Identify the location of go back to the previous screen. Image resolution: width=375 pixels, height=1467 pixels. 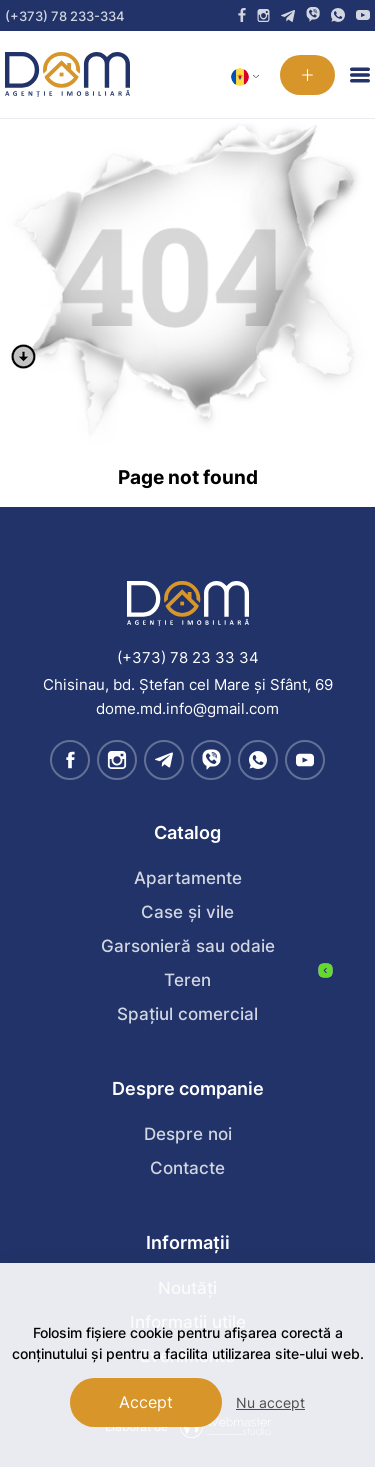
(325, 970).